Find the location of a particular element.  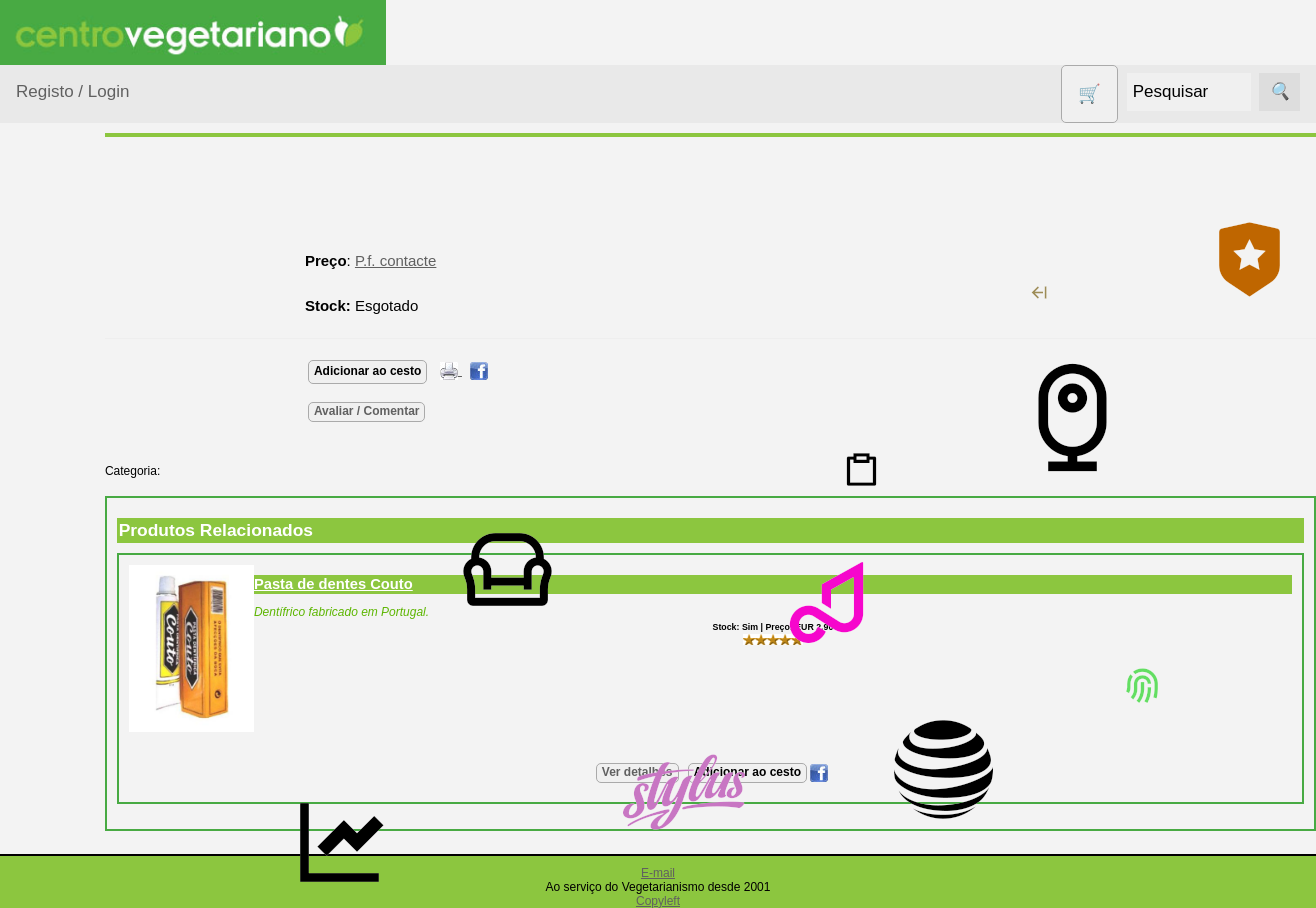

indicates premium or verified security status is located at coordinates (1249, 259).